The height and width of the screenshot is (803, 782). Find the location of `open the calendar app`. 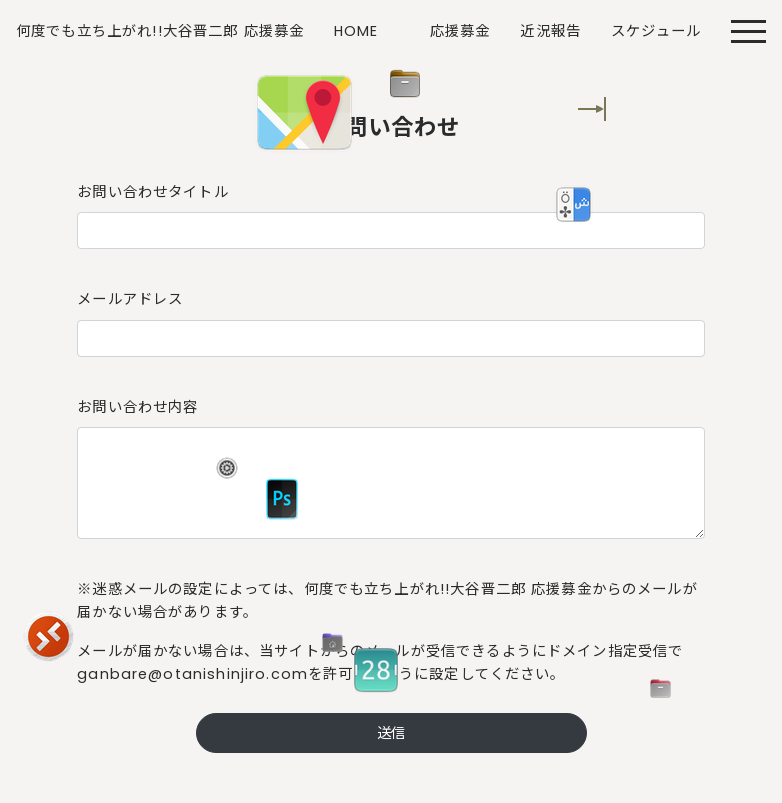

open the calendar app is located at coordinates (376, 670).